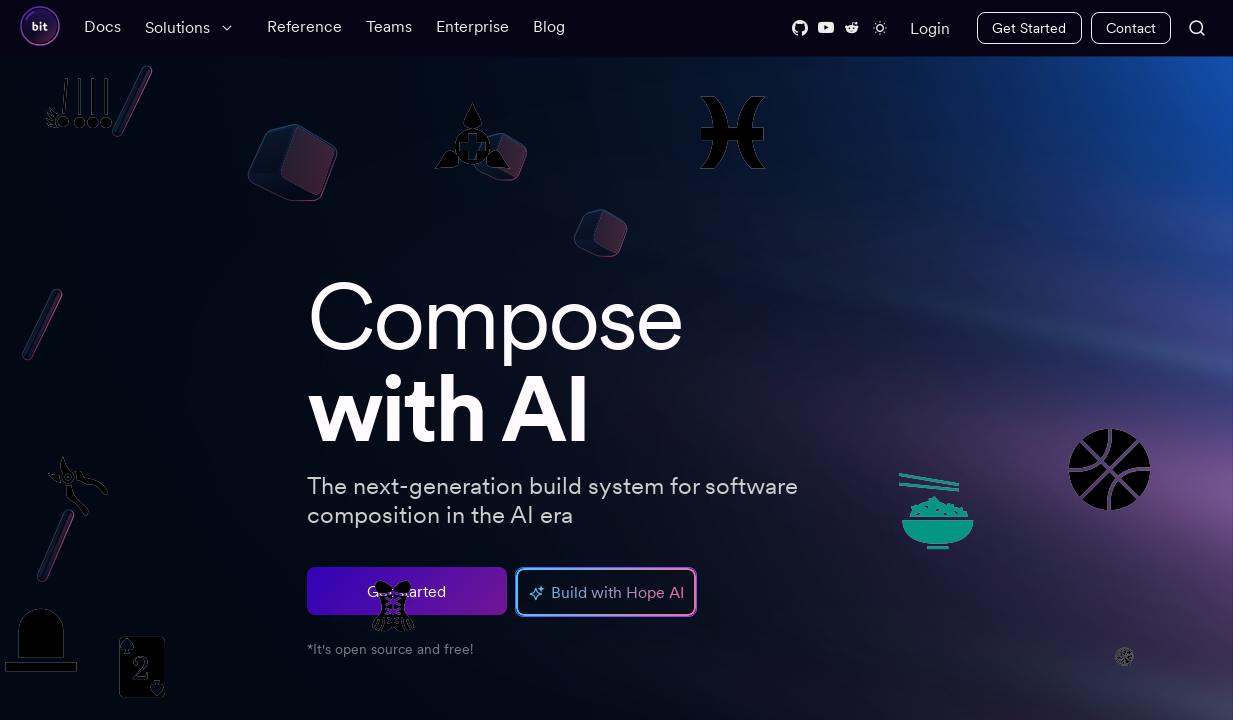 The width and height of the screenshot is (1233, 720). I want to click on view pisces zodiac sign information, so click(733, 133).